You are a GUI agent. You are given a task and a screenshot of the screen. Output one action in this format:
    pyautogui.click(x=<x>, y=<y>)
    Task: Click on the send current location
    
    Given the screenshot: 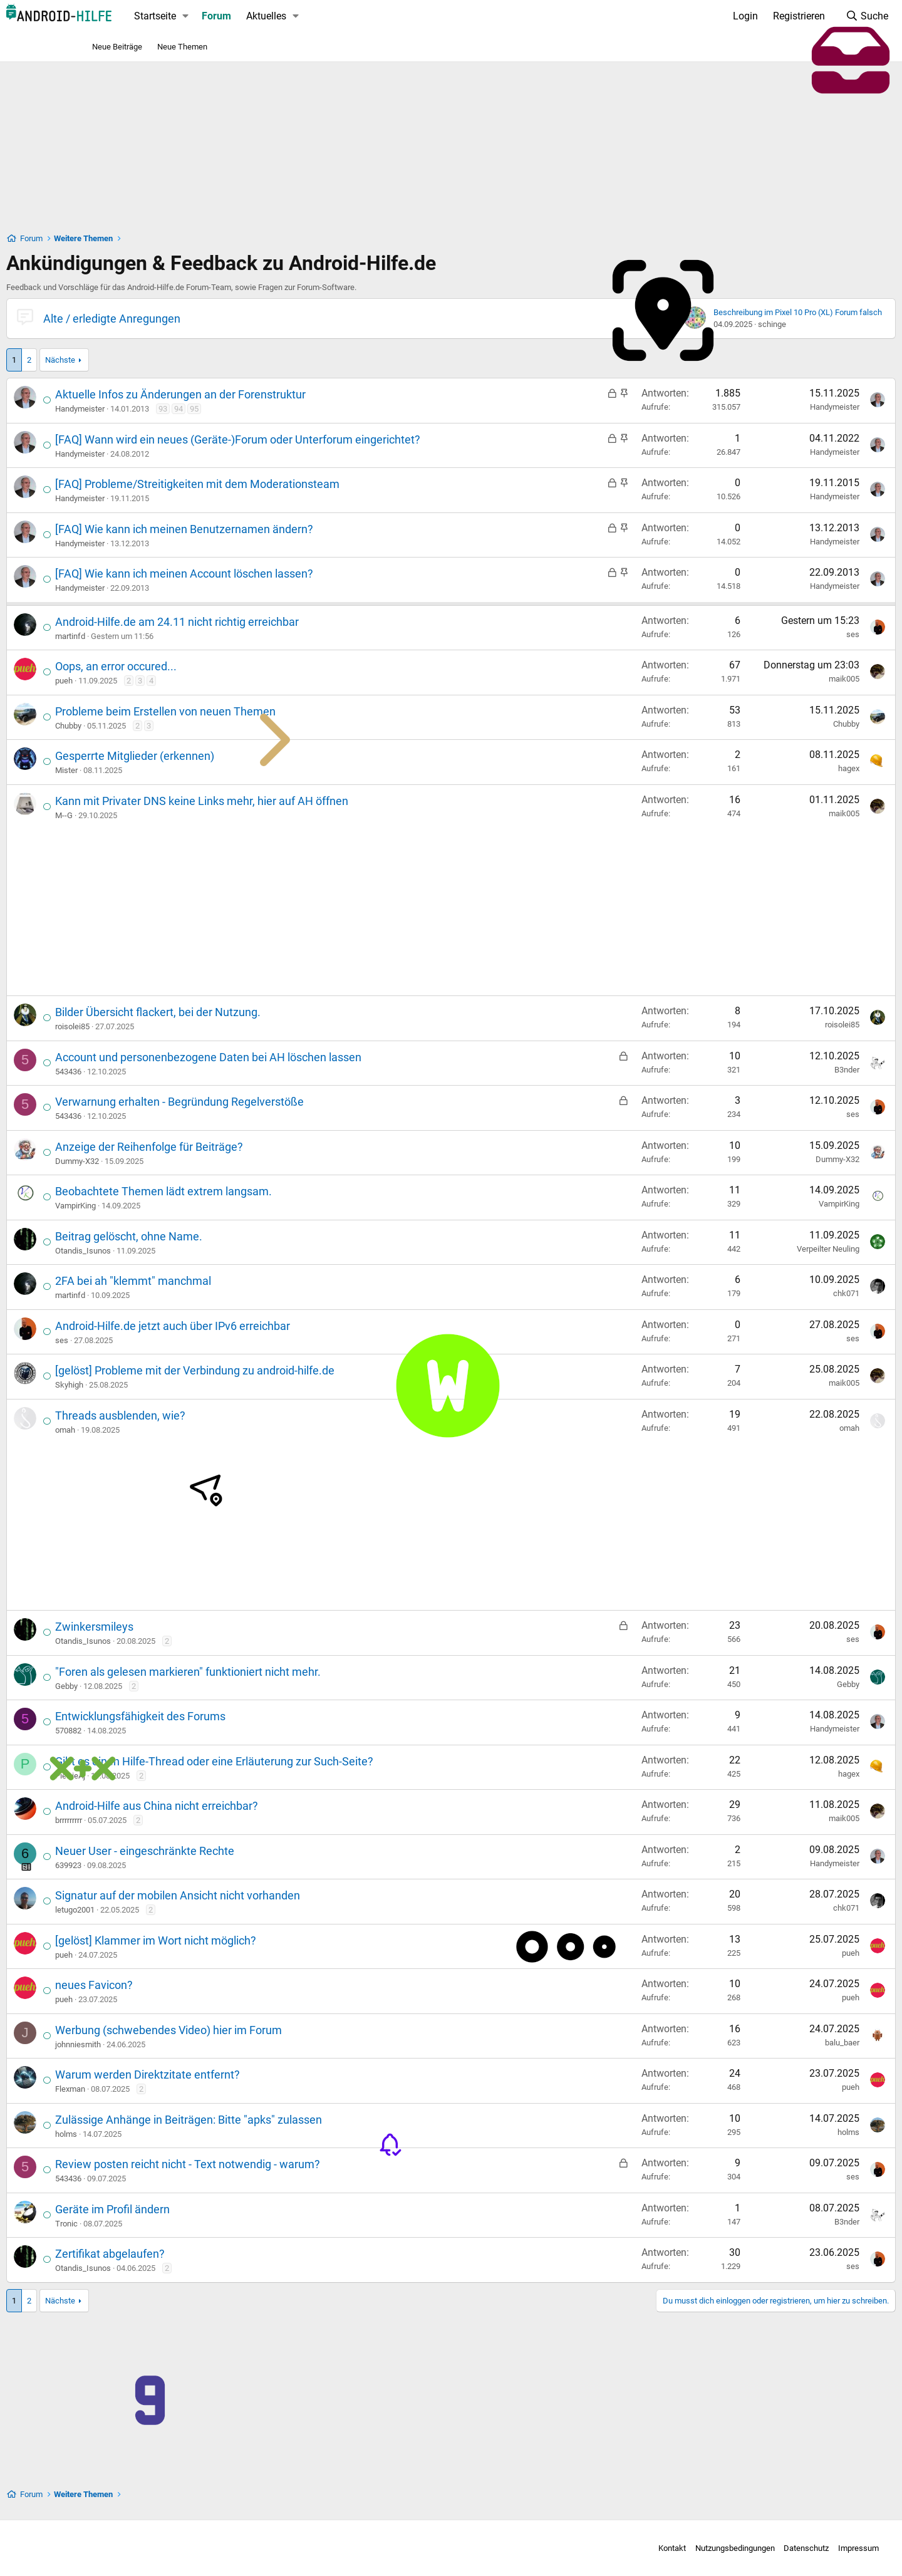 What is the action you would take?
    pyautogui.click(x=205, y=1490)
    